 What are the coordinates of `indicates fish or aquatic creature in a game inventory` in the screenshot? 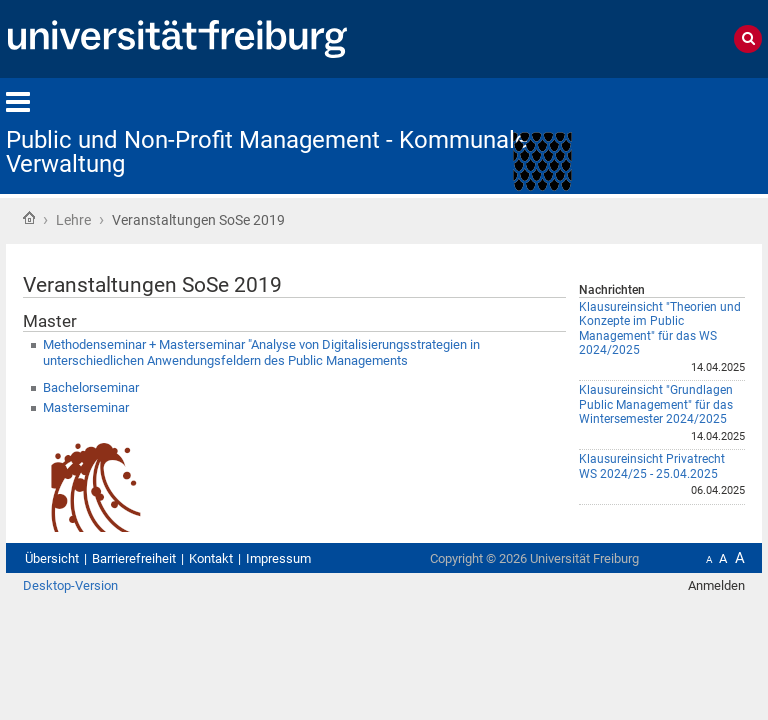 It's located at (542, 161).